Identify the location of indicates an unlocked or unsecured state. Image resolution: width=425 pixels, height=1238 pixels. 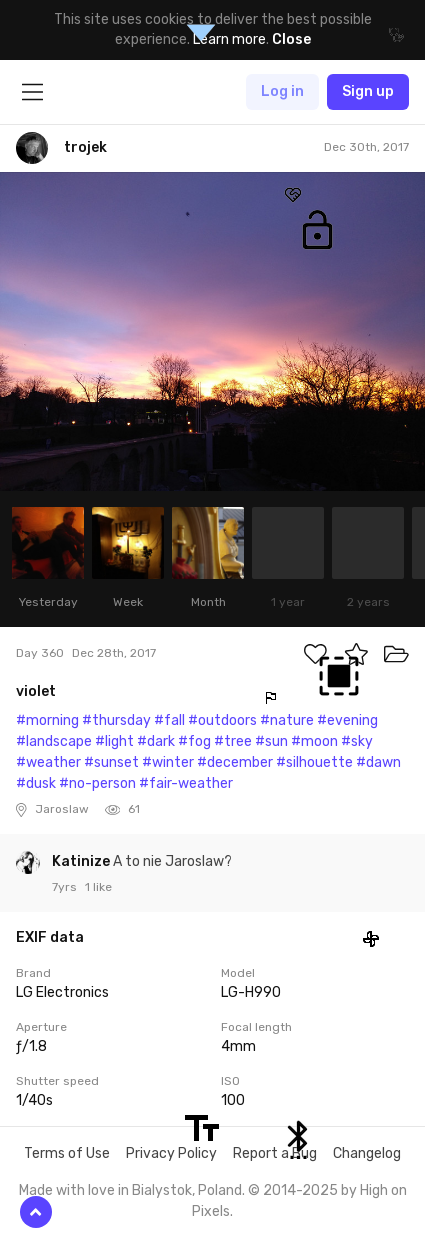
(317, 230).